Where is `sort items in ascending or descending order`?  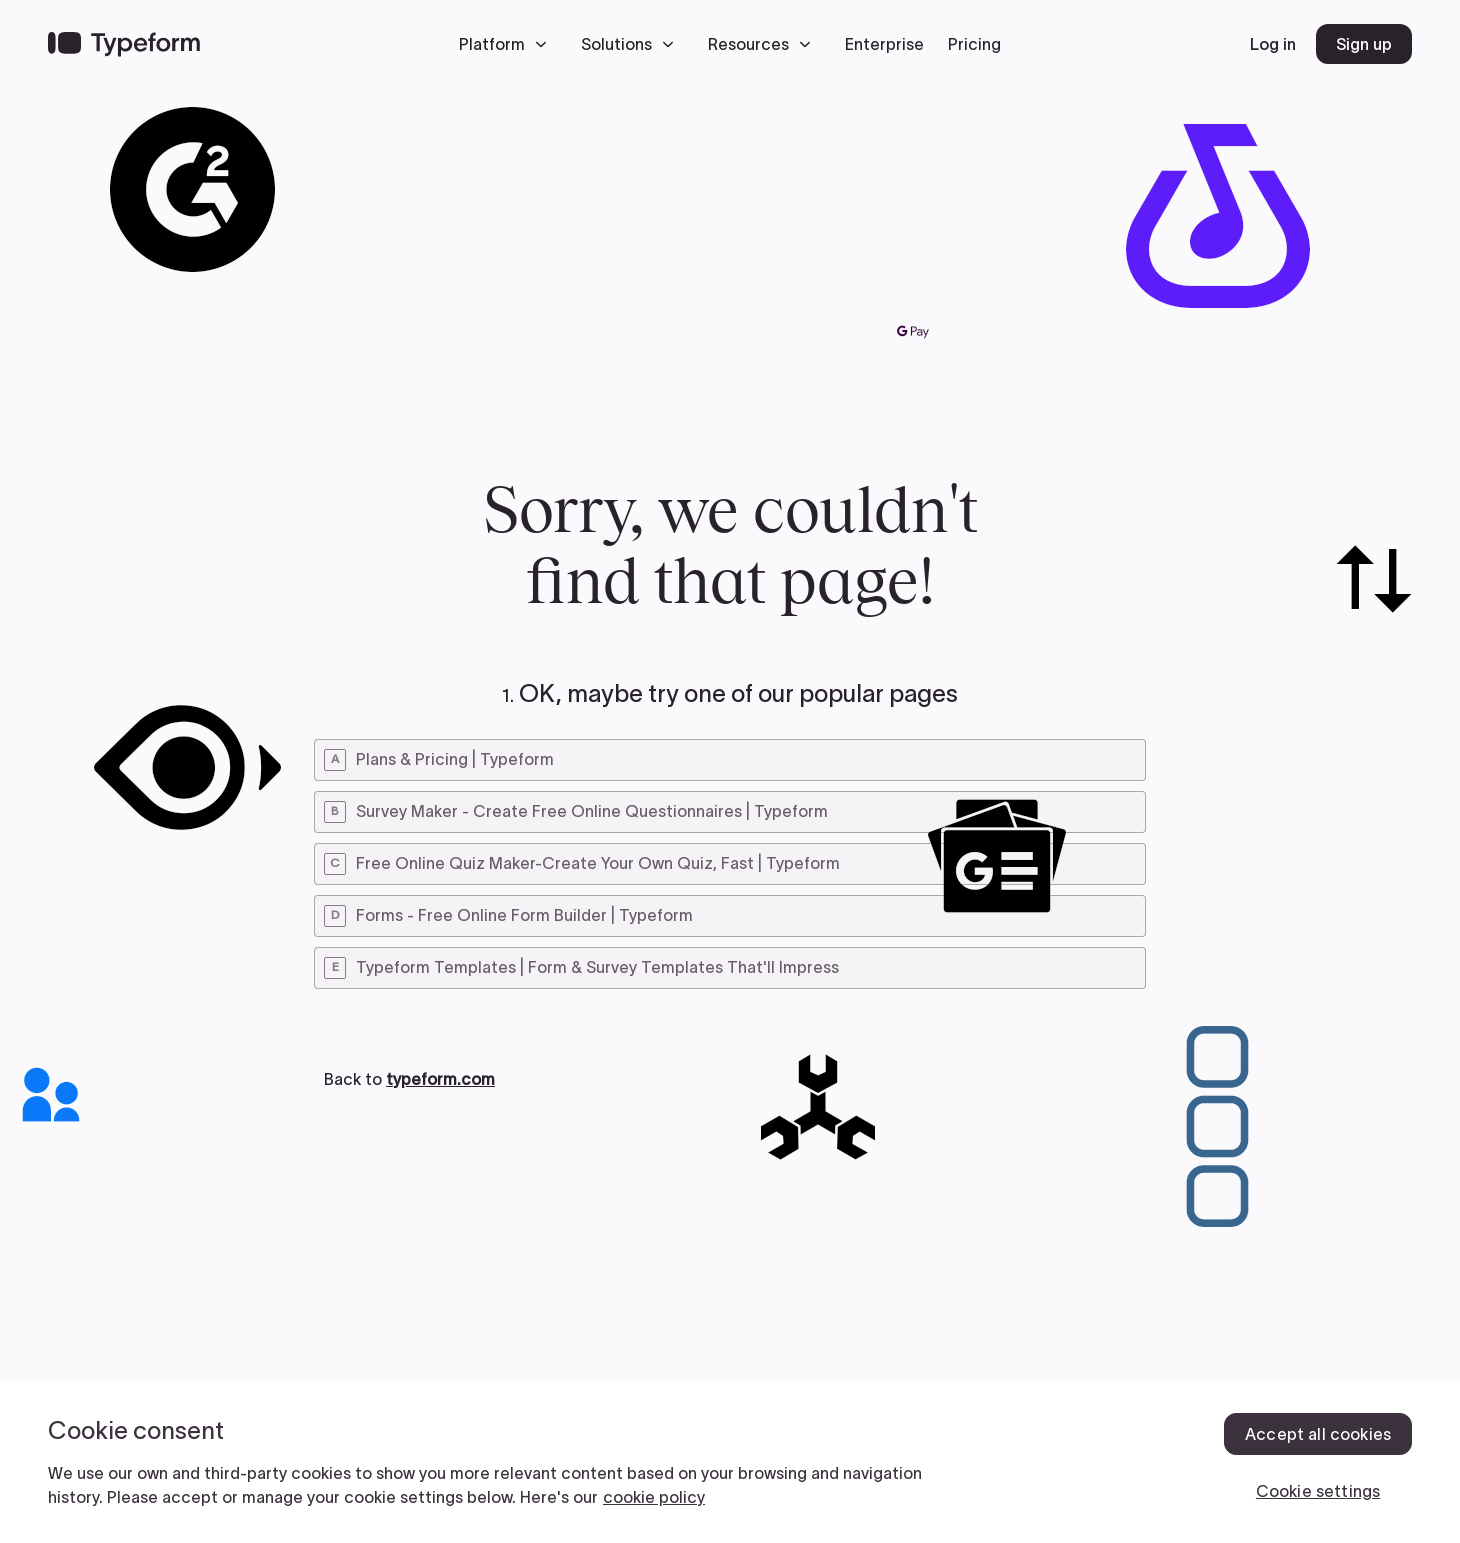
sort items in ascending or descending order is located at coordinates (1374, 579).